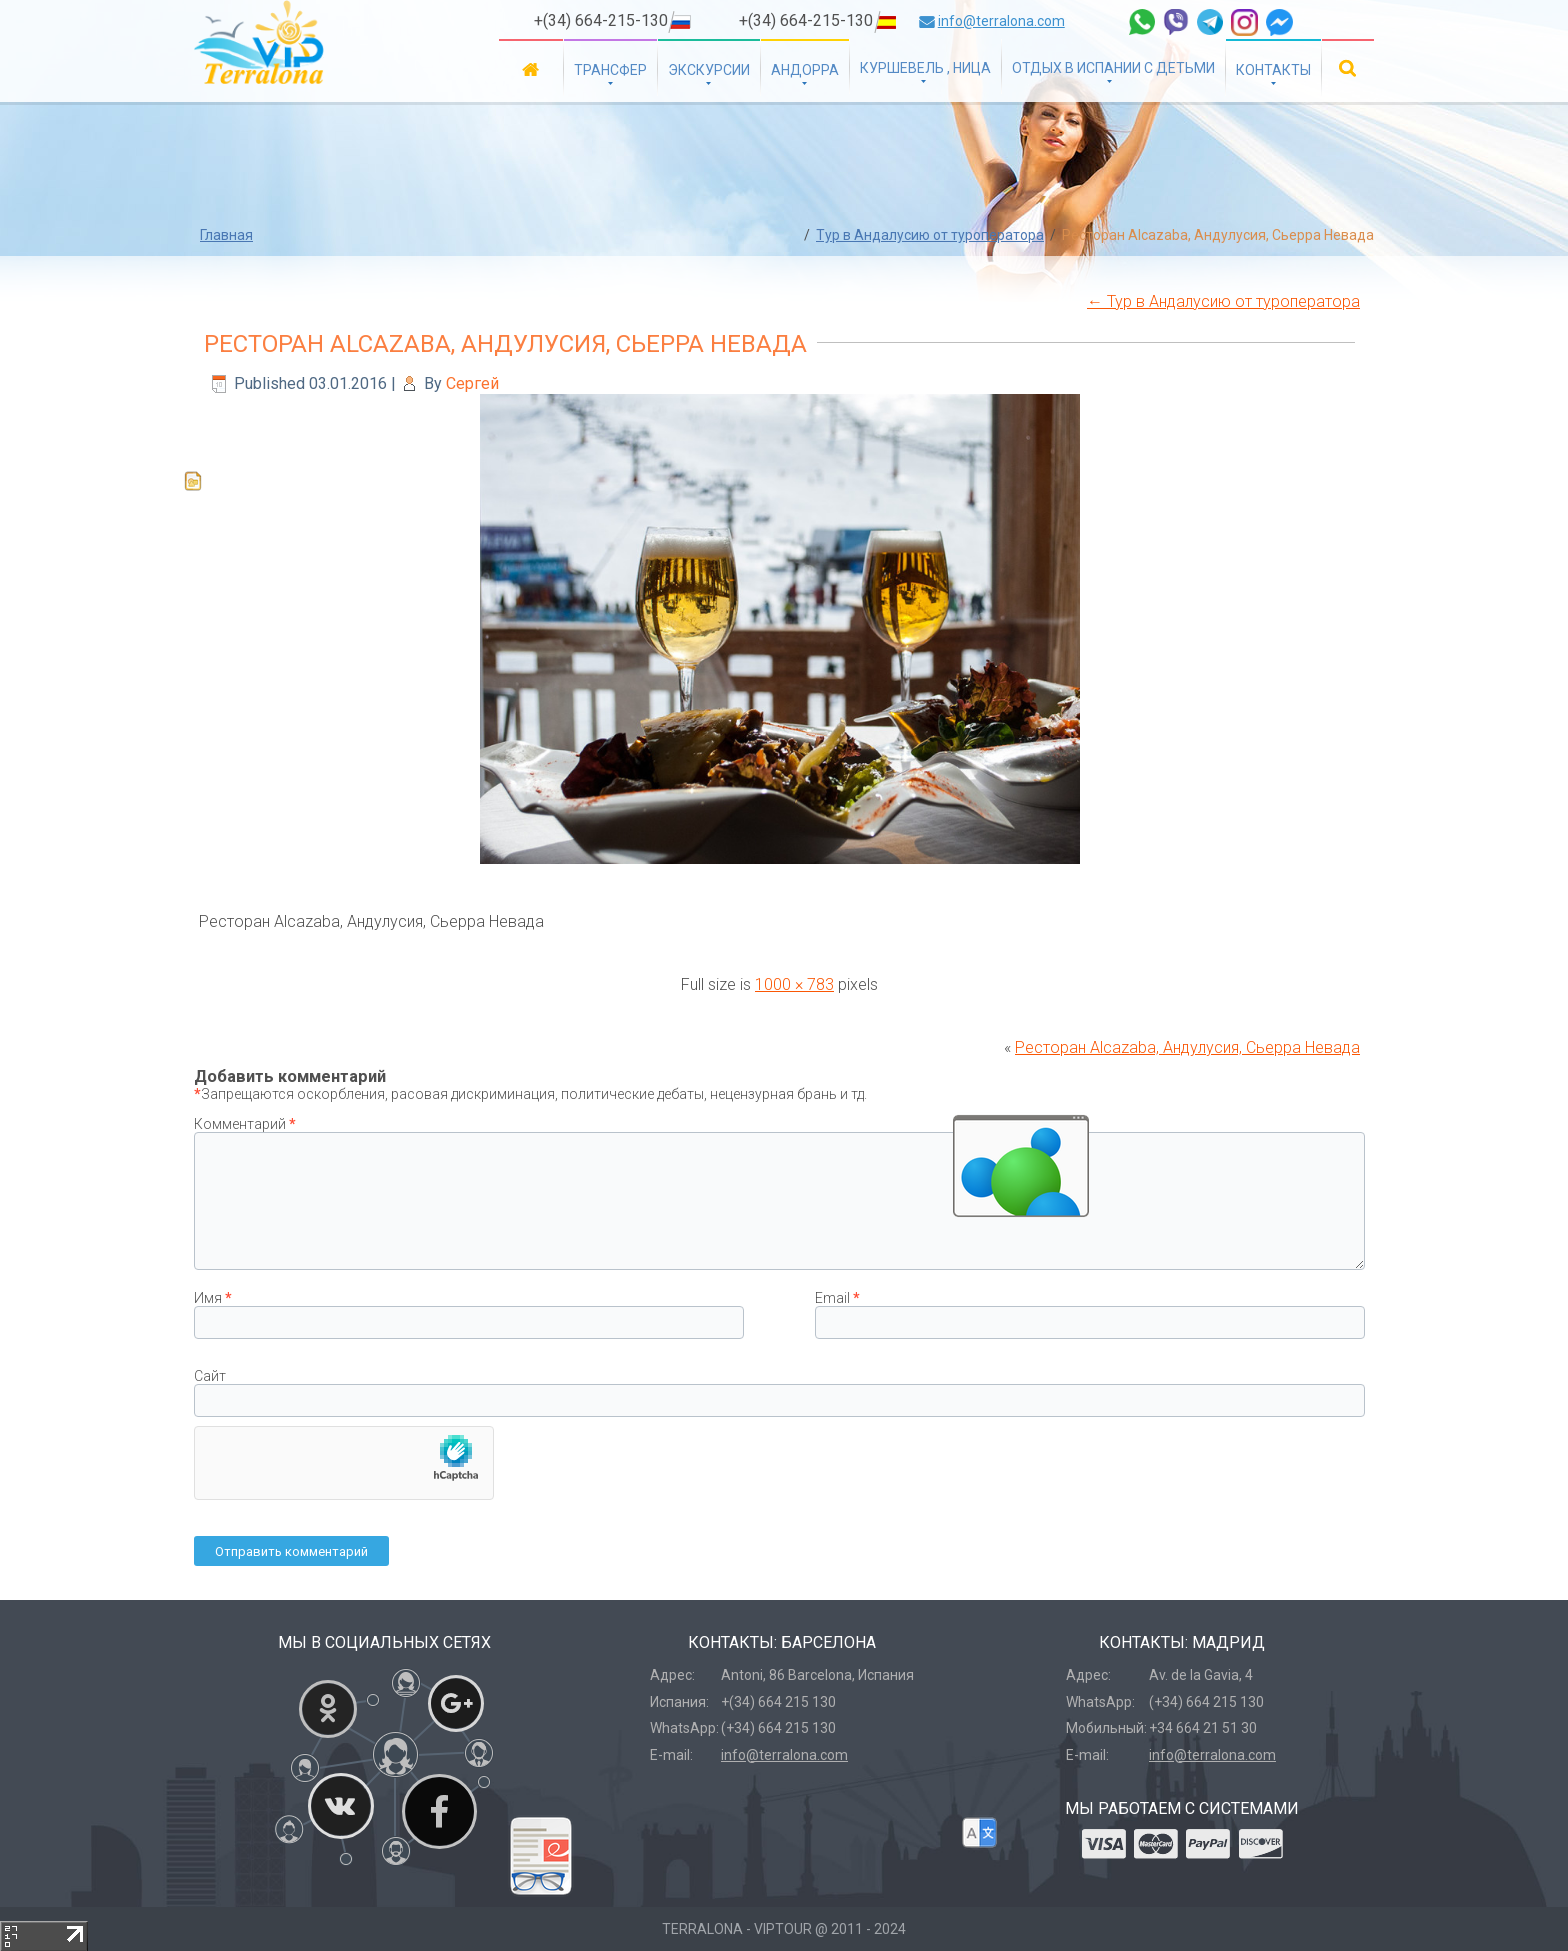 Image resolution: width=1568 pixels, height=1951 pixels. Describe the element at coordinates (193, 481) in the screenshot. I see `open a graphics template file` at that location.